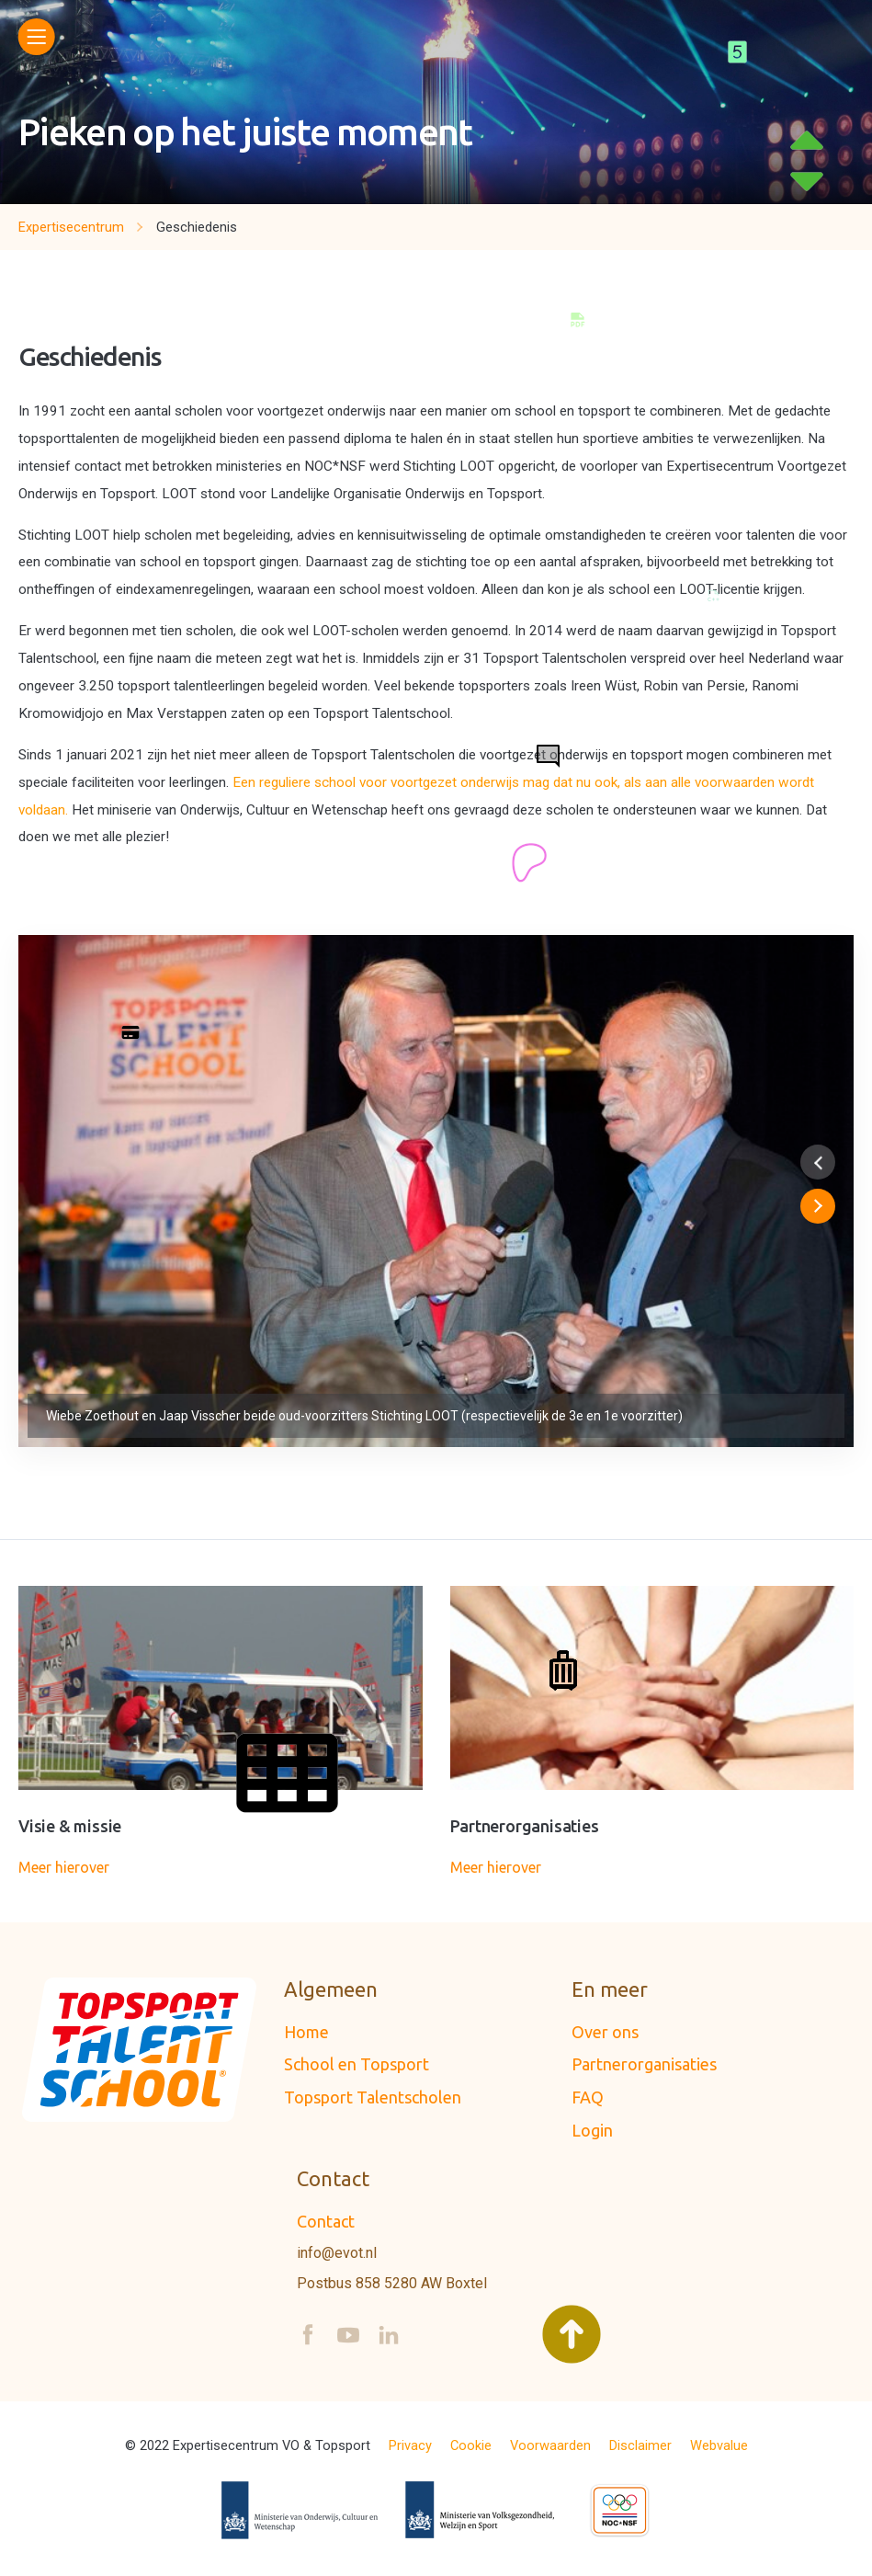 The image size is (872, 2576). What do you see at coordinates (130, 1032) in the screenshot?
I see `manage payment methods` at bounding box center [130, 1032].